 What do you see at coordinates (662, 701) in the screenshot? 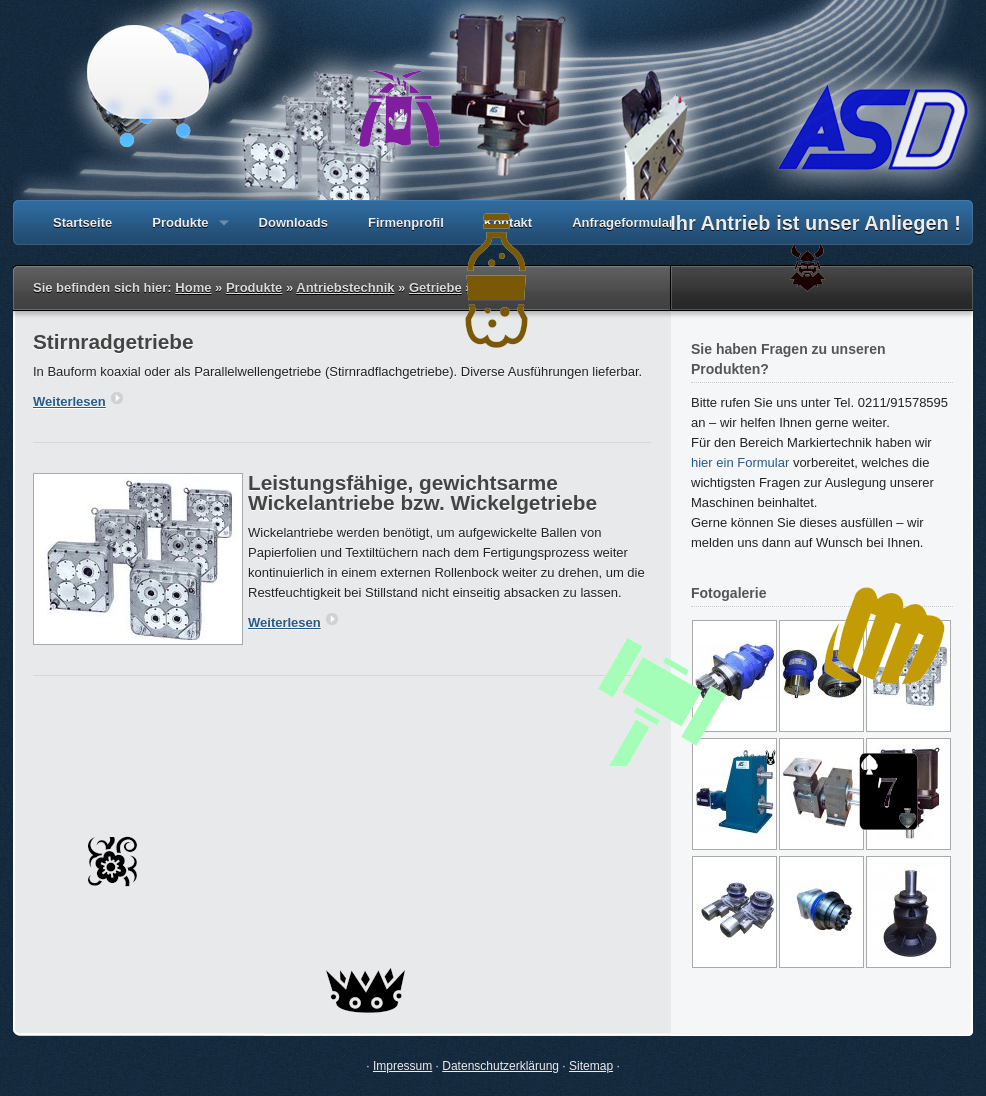
I see `access legal or court-related features` at bounding box center [662, 701].